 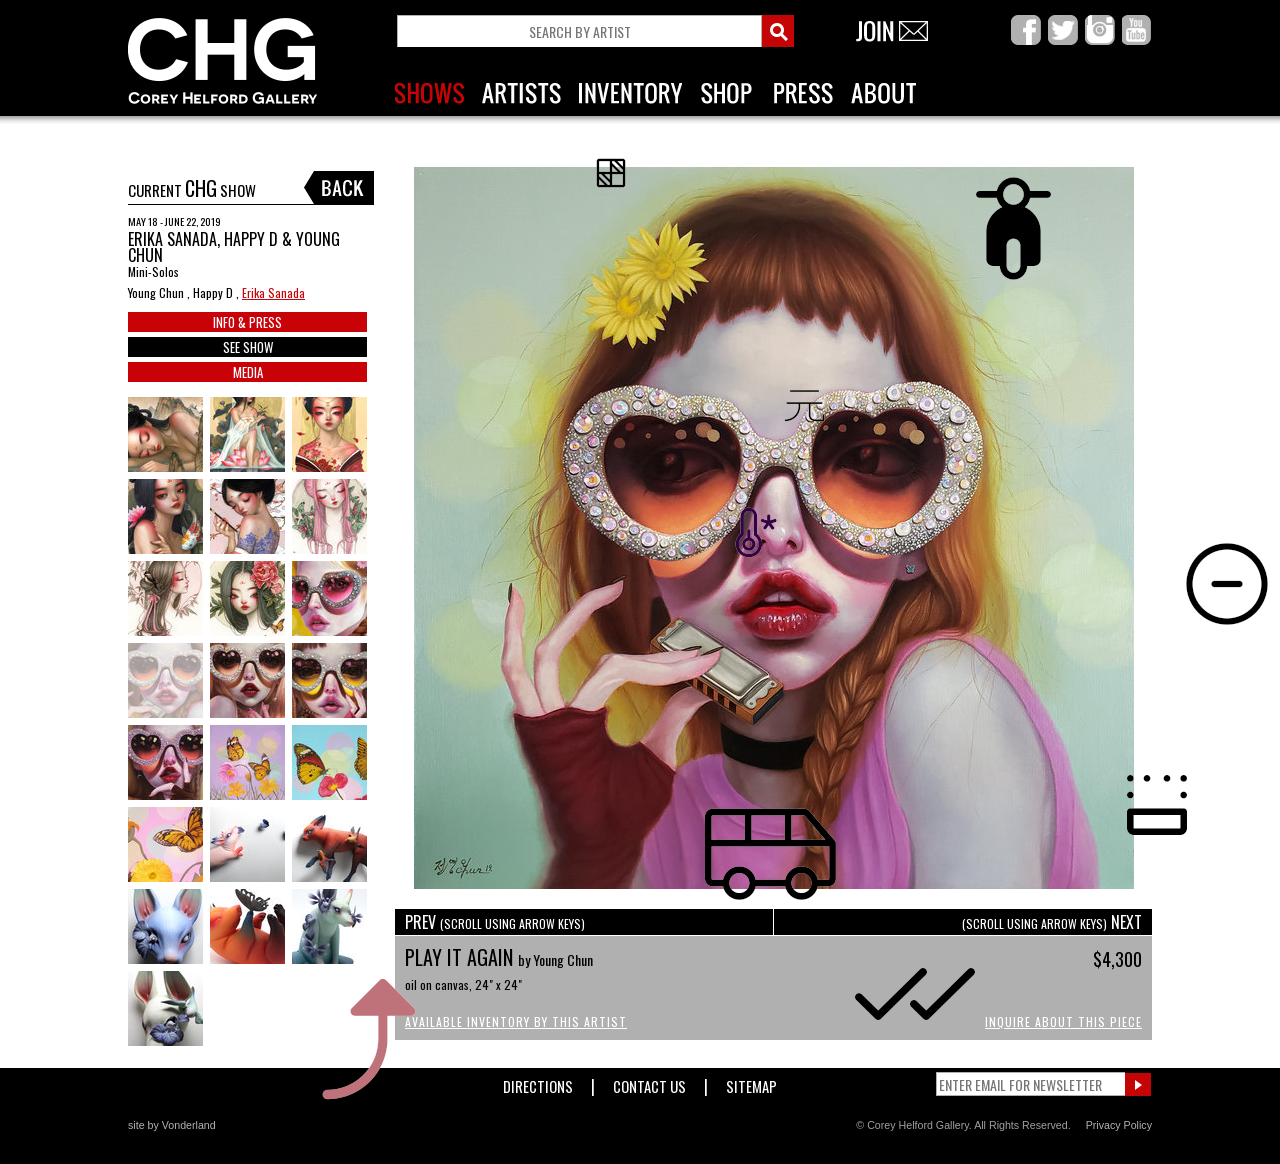 What do you see at coordinates (750, 532) in the screenshot?
I see `indicates low temperature or cold conditions` at bounding box center [750, 532].